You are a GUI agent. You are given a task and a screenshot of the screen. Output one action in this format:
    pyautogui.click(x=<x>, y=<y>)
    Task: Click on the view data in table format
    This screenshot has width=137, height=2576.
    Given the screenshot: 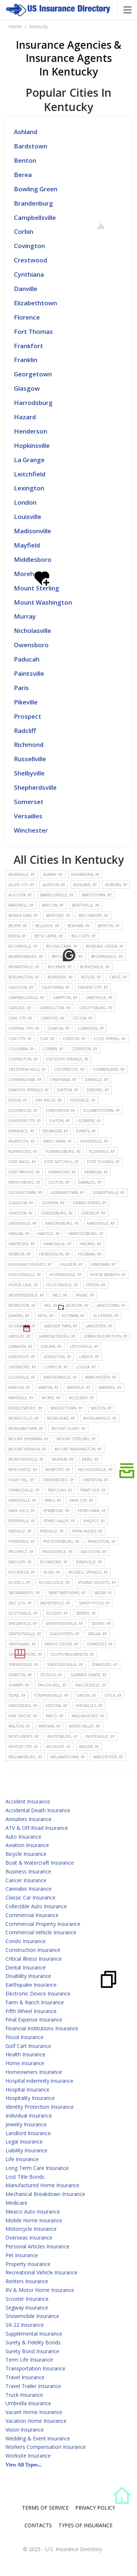 What is the action you would take?
    pyautogui.click(x=20, y=1654)
    